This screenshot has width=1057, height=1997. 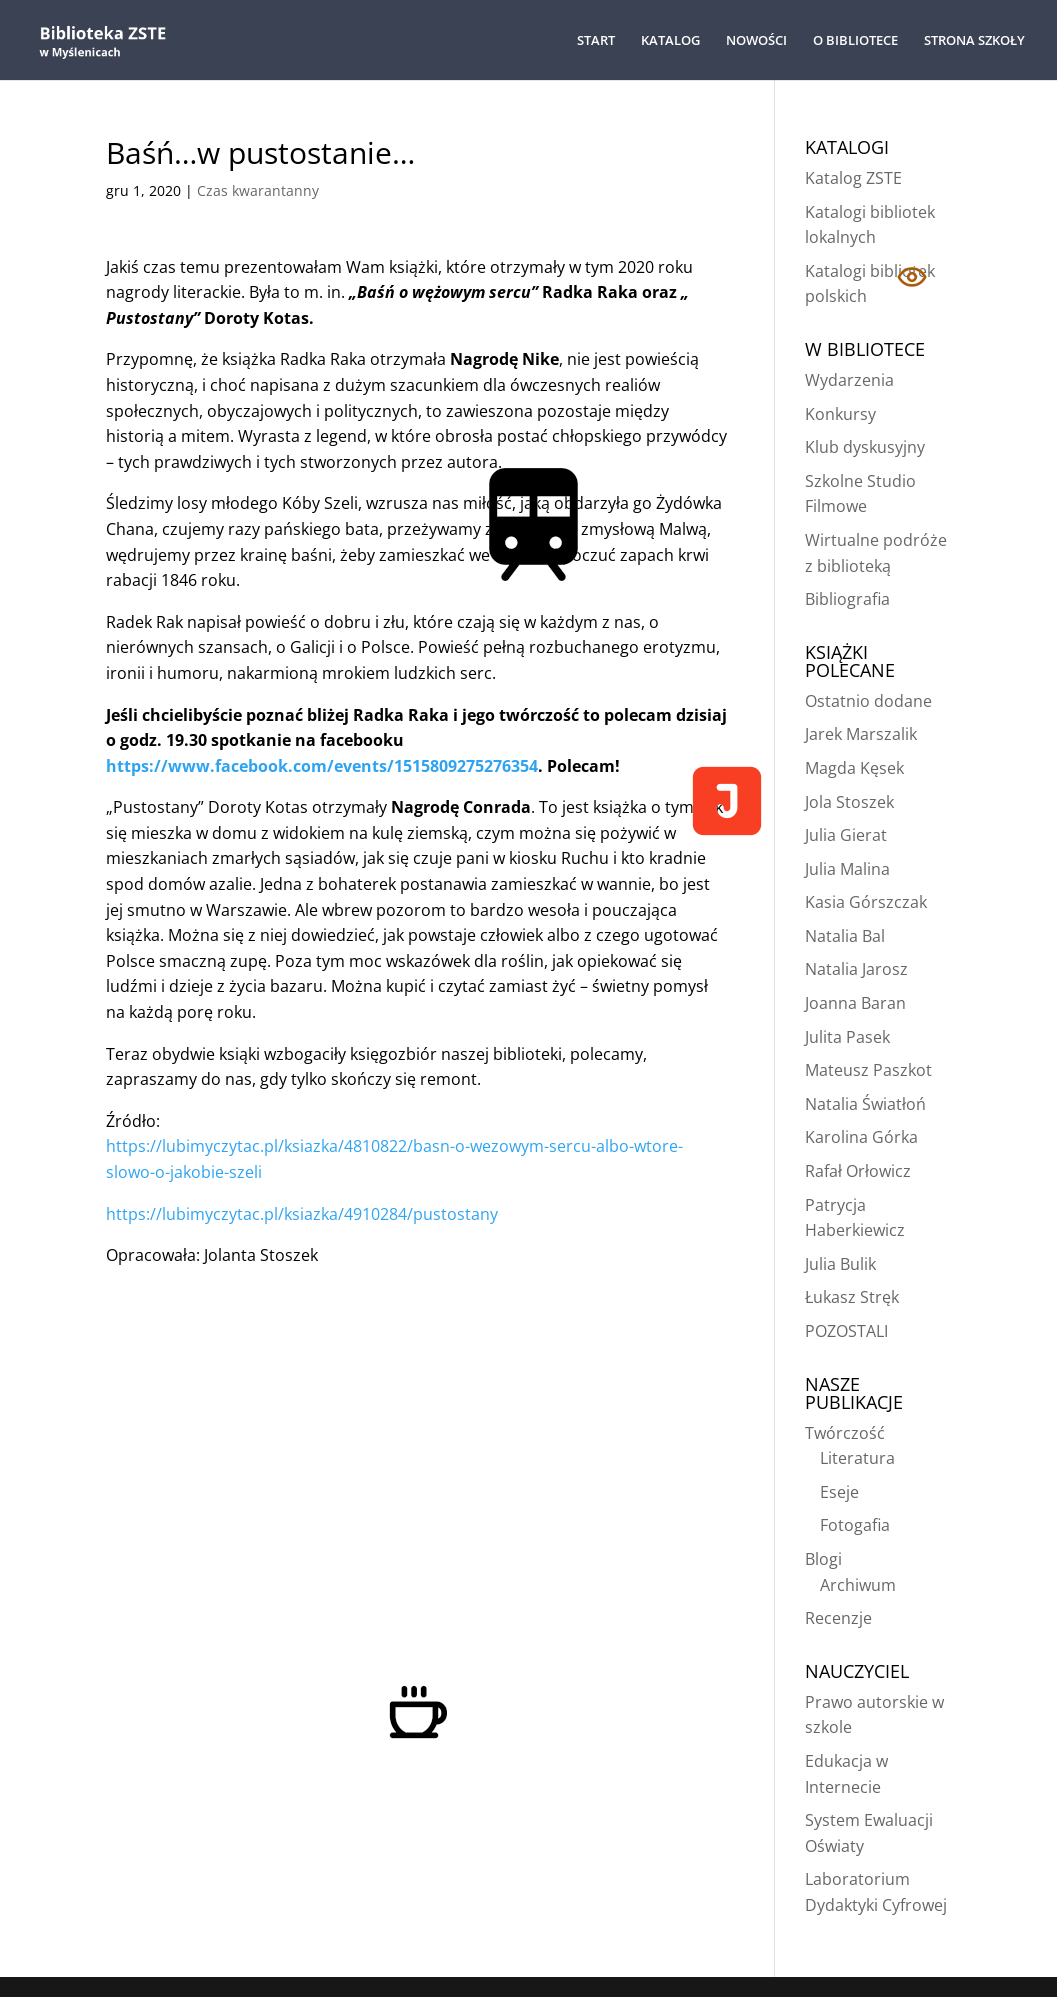 What do you see at coordinates (727, 801) in the screenshot?
I see `indicates items or sections starting with the letter J` at bounding box center [727, 801].